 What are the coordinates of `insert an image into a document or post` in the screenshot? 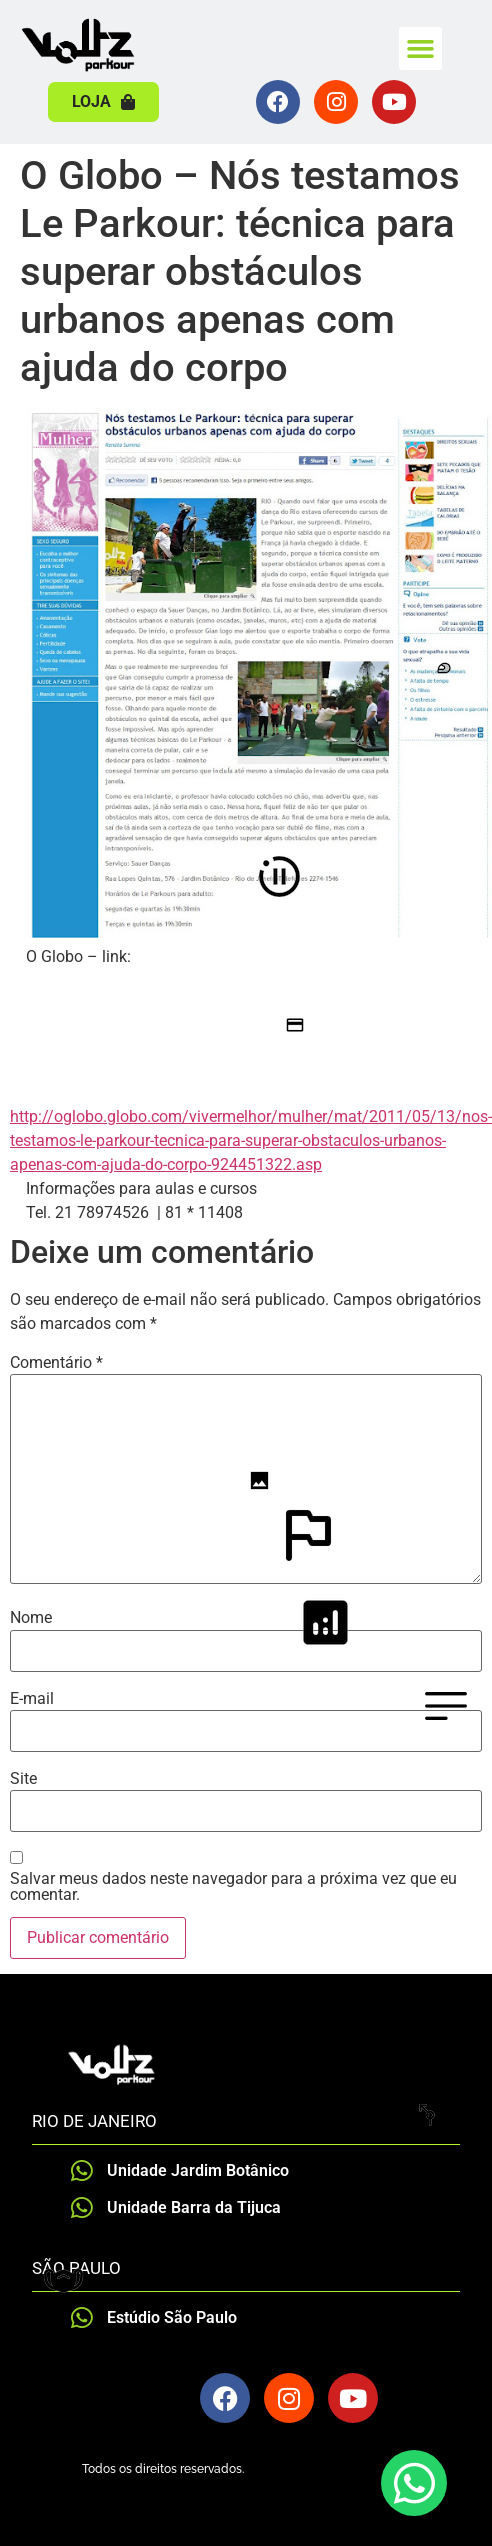 It's located at (259, 1480).